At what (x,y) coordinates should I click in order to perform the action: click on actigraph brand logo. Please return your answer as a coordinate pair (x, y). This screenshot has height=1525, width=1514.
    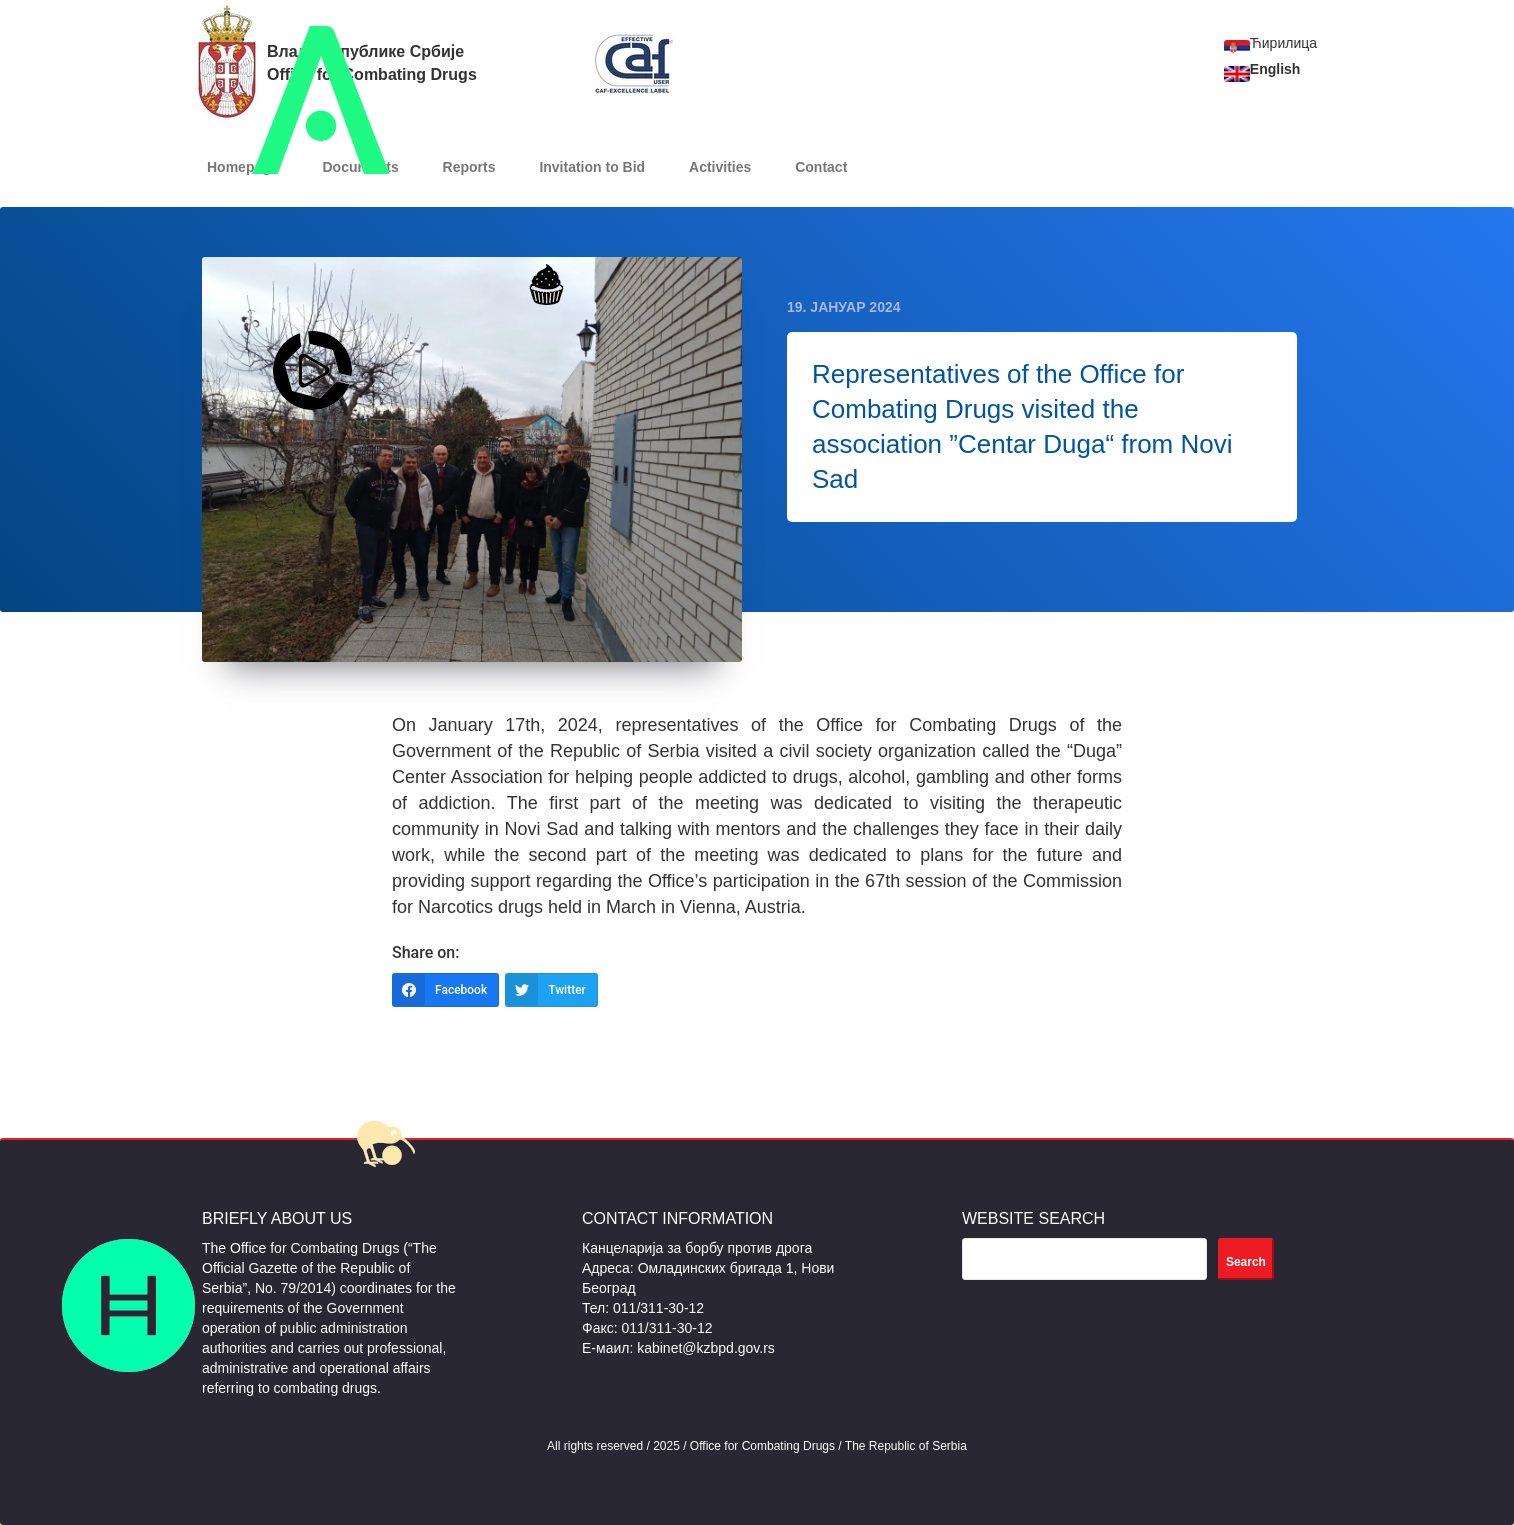
    Looking at the image, I should click on (321, 100).